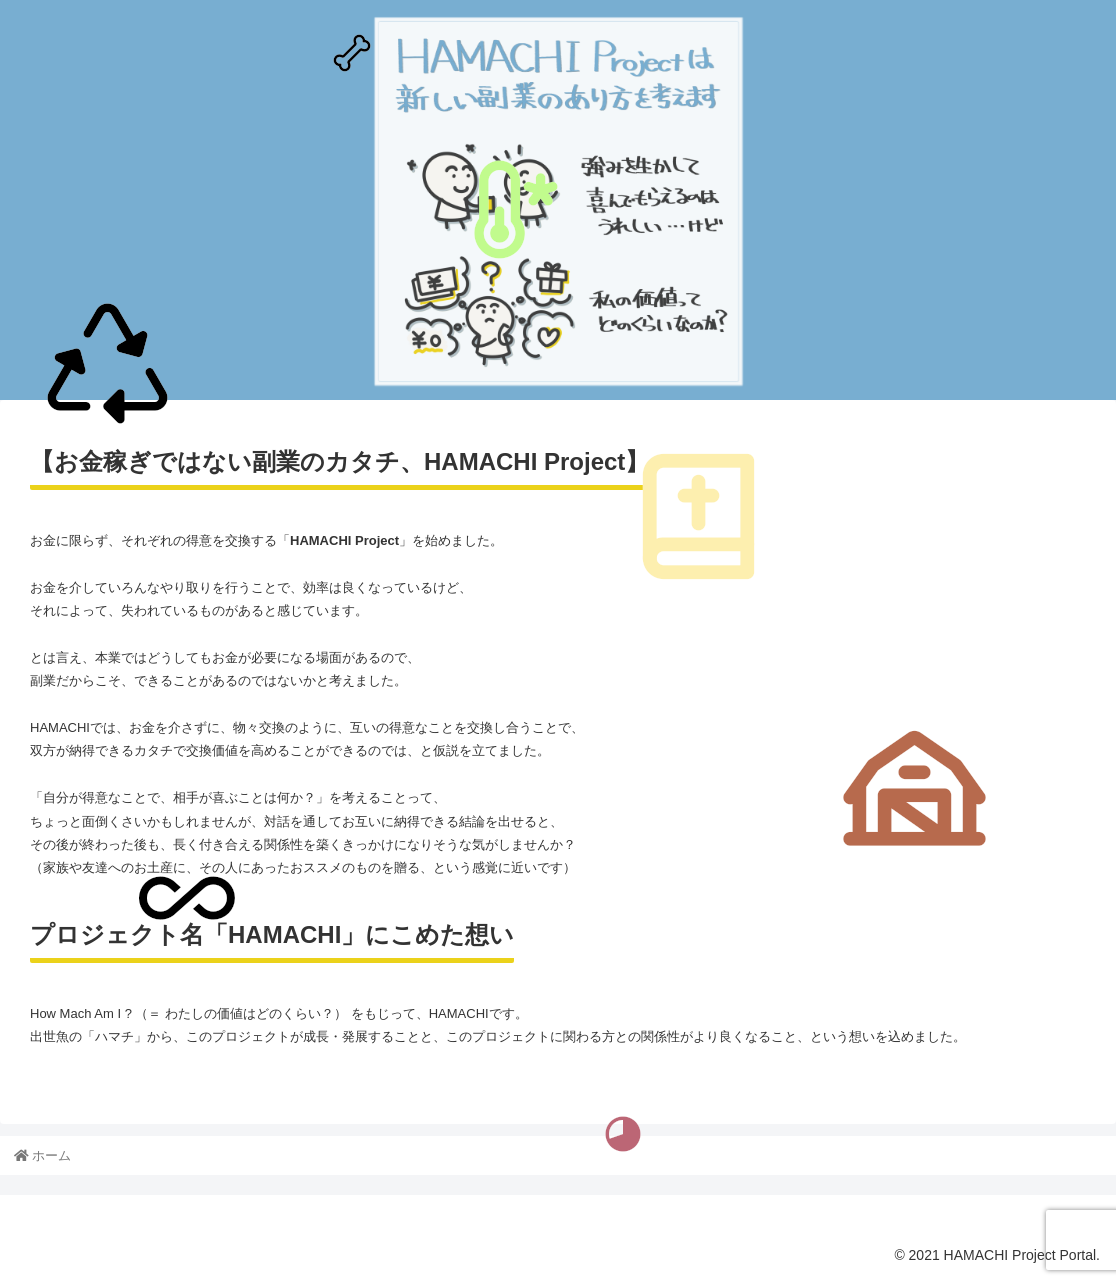 This screenshot has width=1116, height=1284. Describe the element at coordinates (187, 898) in the screenshot. I see `indicates all-inclusive or unlimited features` at that location.